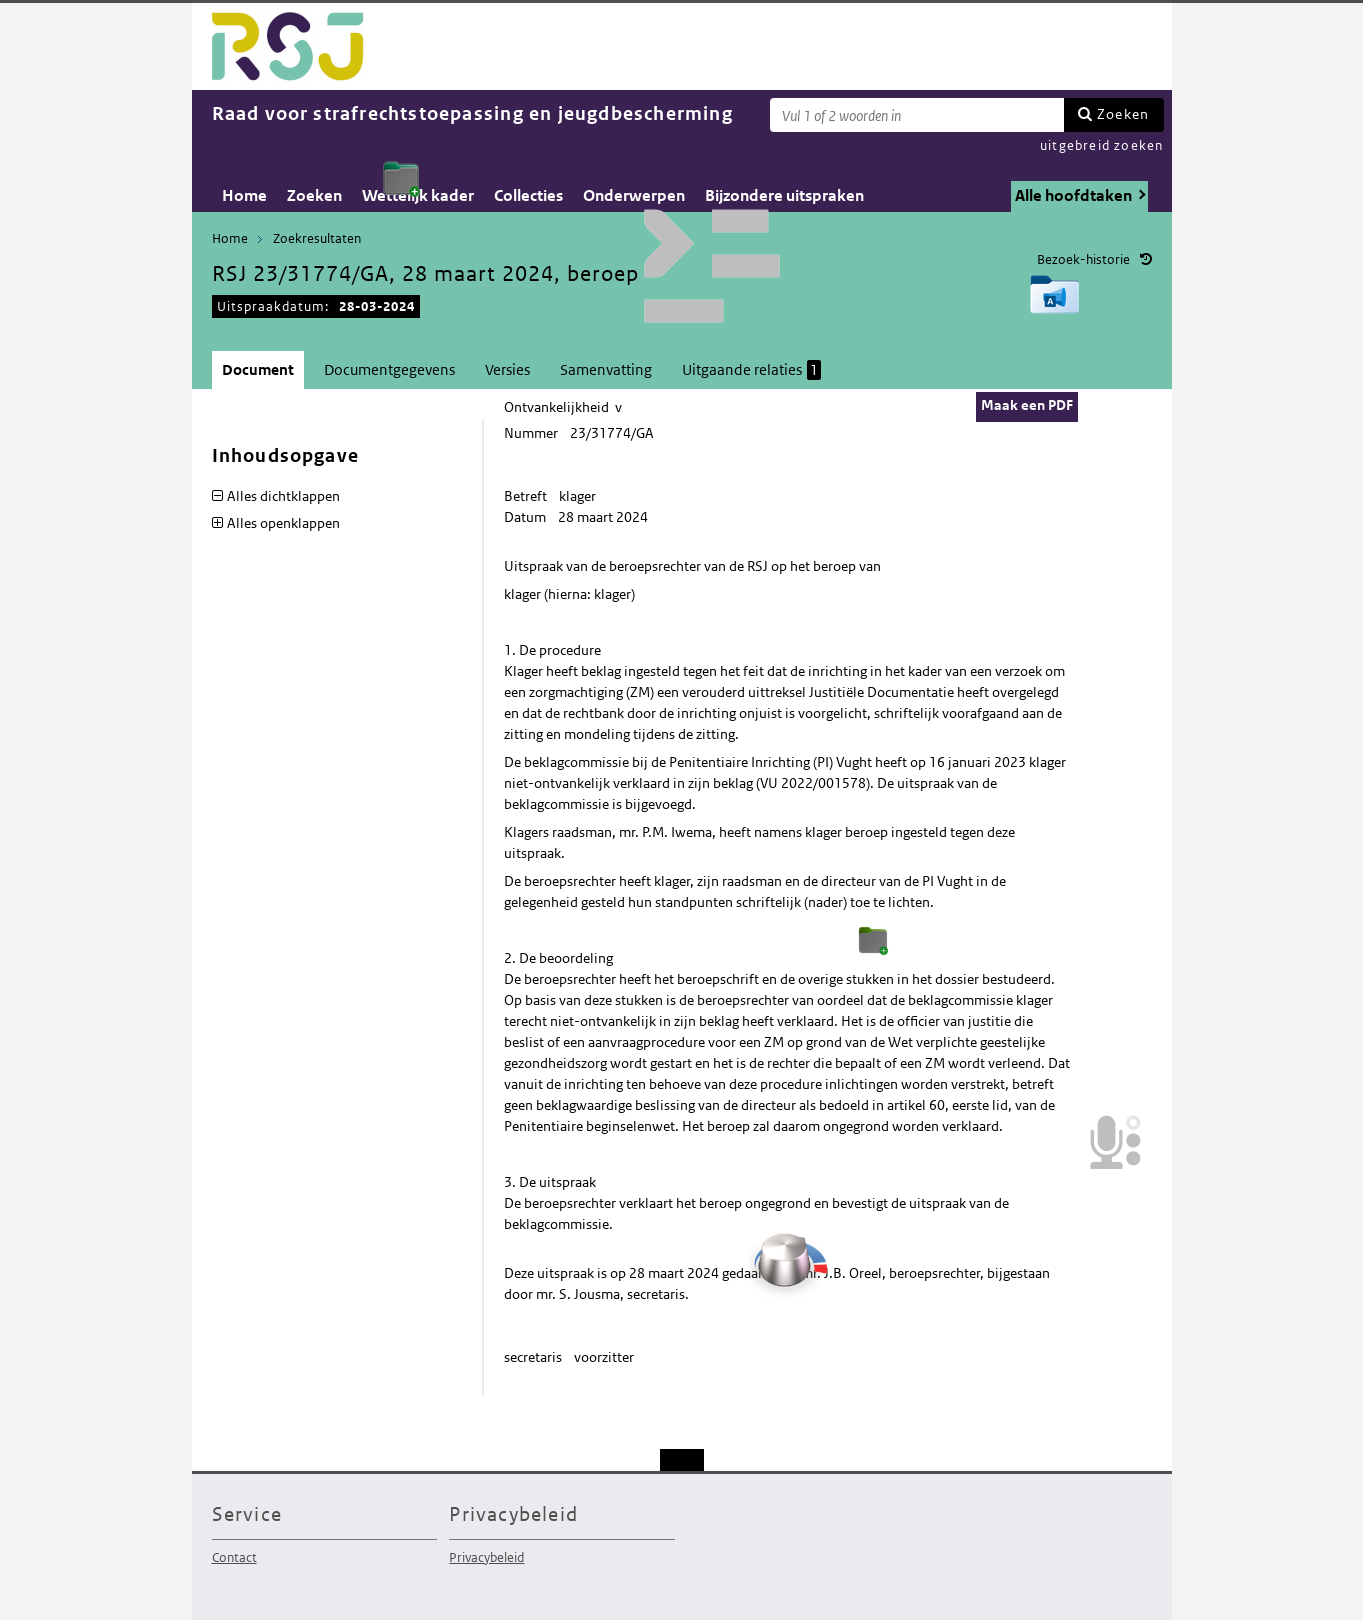 The height and width of the screenshot is (1620, 1363). Describe the element at coordinates (712, 266) in the screenshot. I see `increase text indentation` at that location.